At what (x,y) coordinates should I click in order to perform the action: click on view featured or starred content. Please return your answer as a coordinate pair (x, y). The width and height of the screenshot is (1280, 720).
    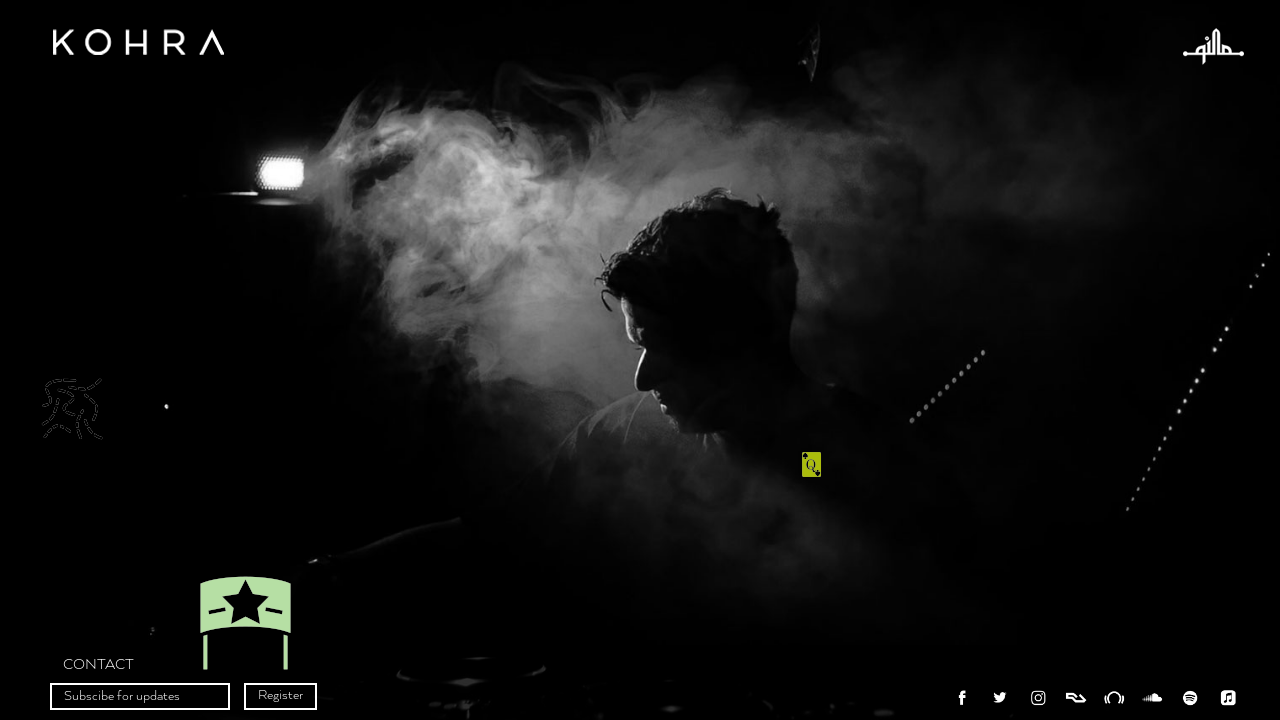
    Looking at the image, I should click on (245, 622).